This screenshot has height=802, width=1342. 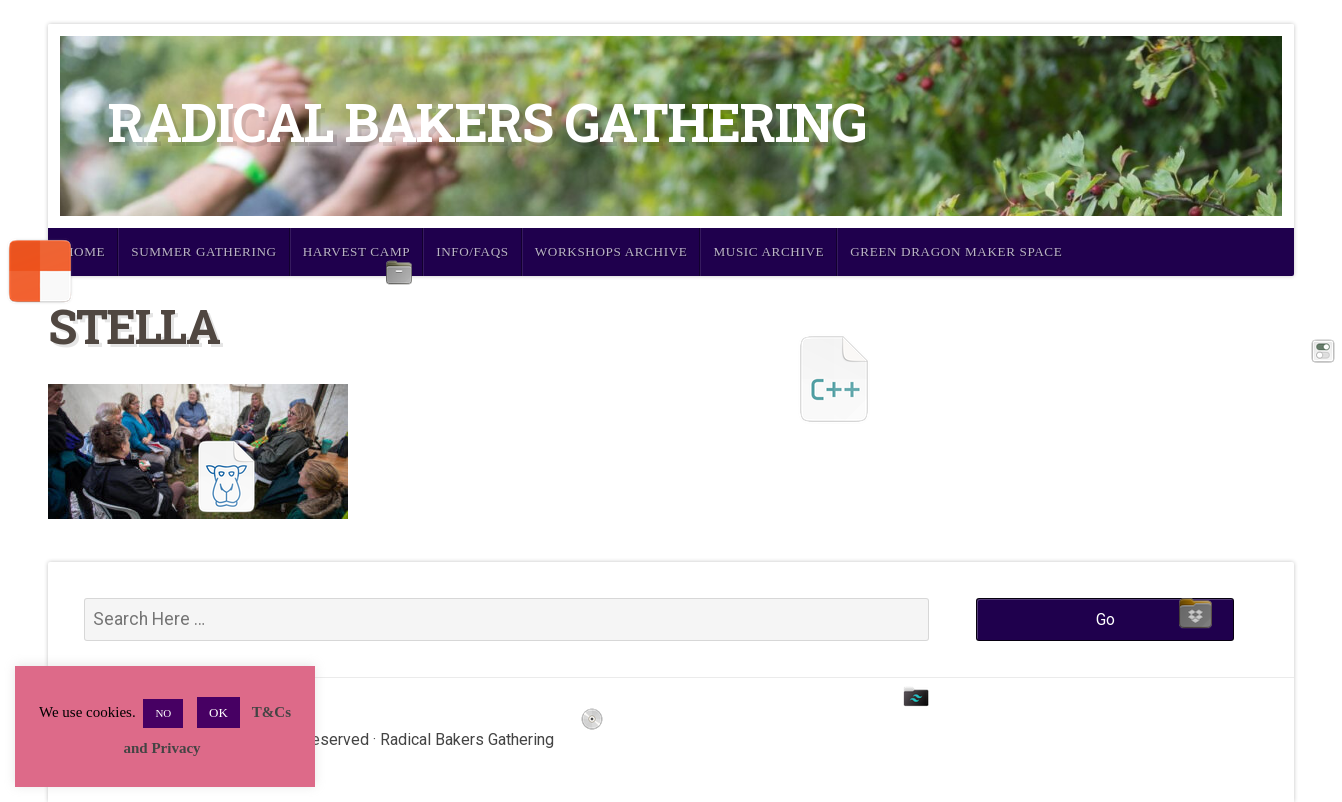 I want to click on folder containing tailwind css files, so click(x=916, y=697).